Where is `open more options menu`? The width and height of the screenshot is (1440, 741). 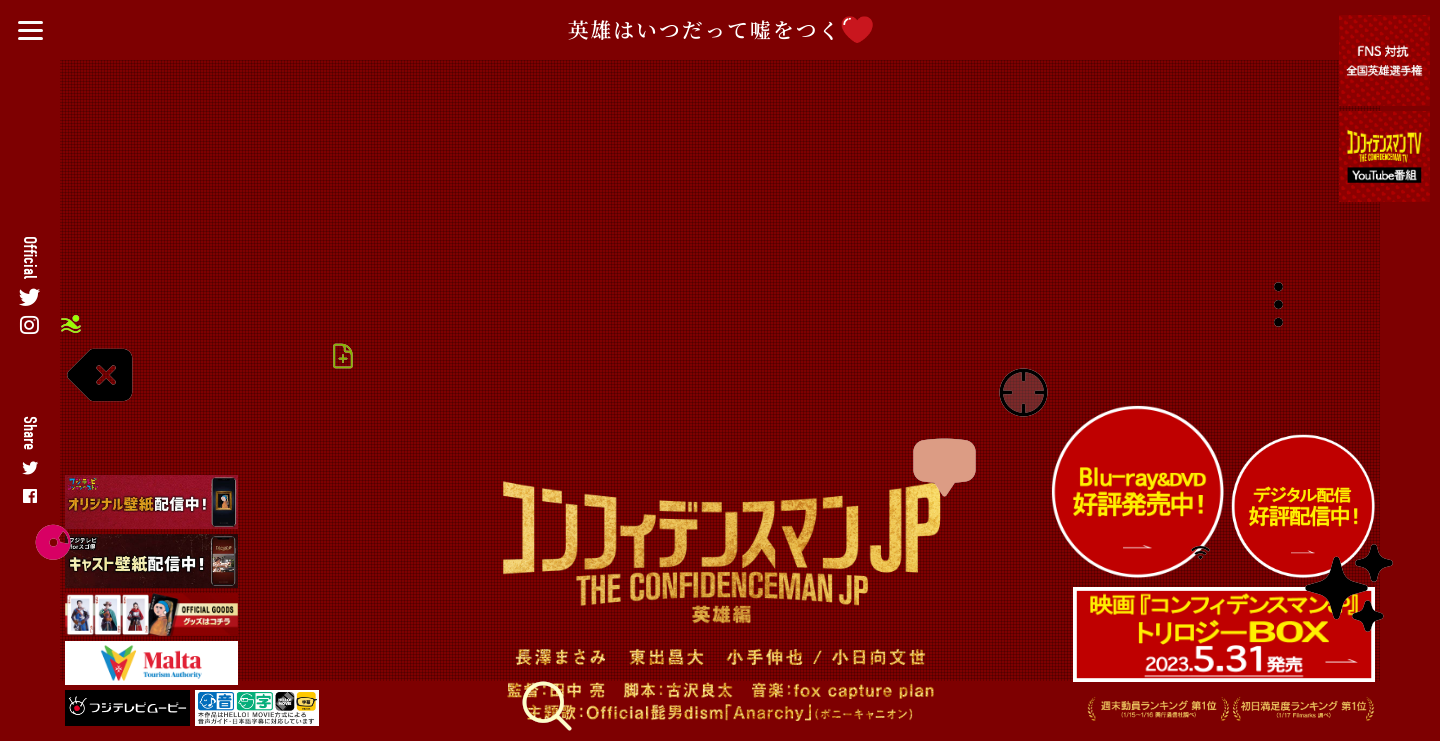 open more options menu is located at coordinates (1278, 304).